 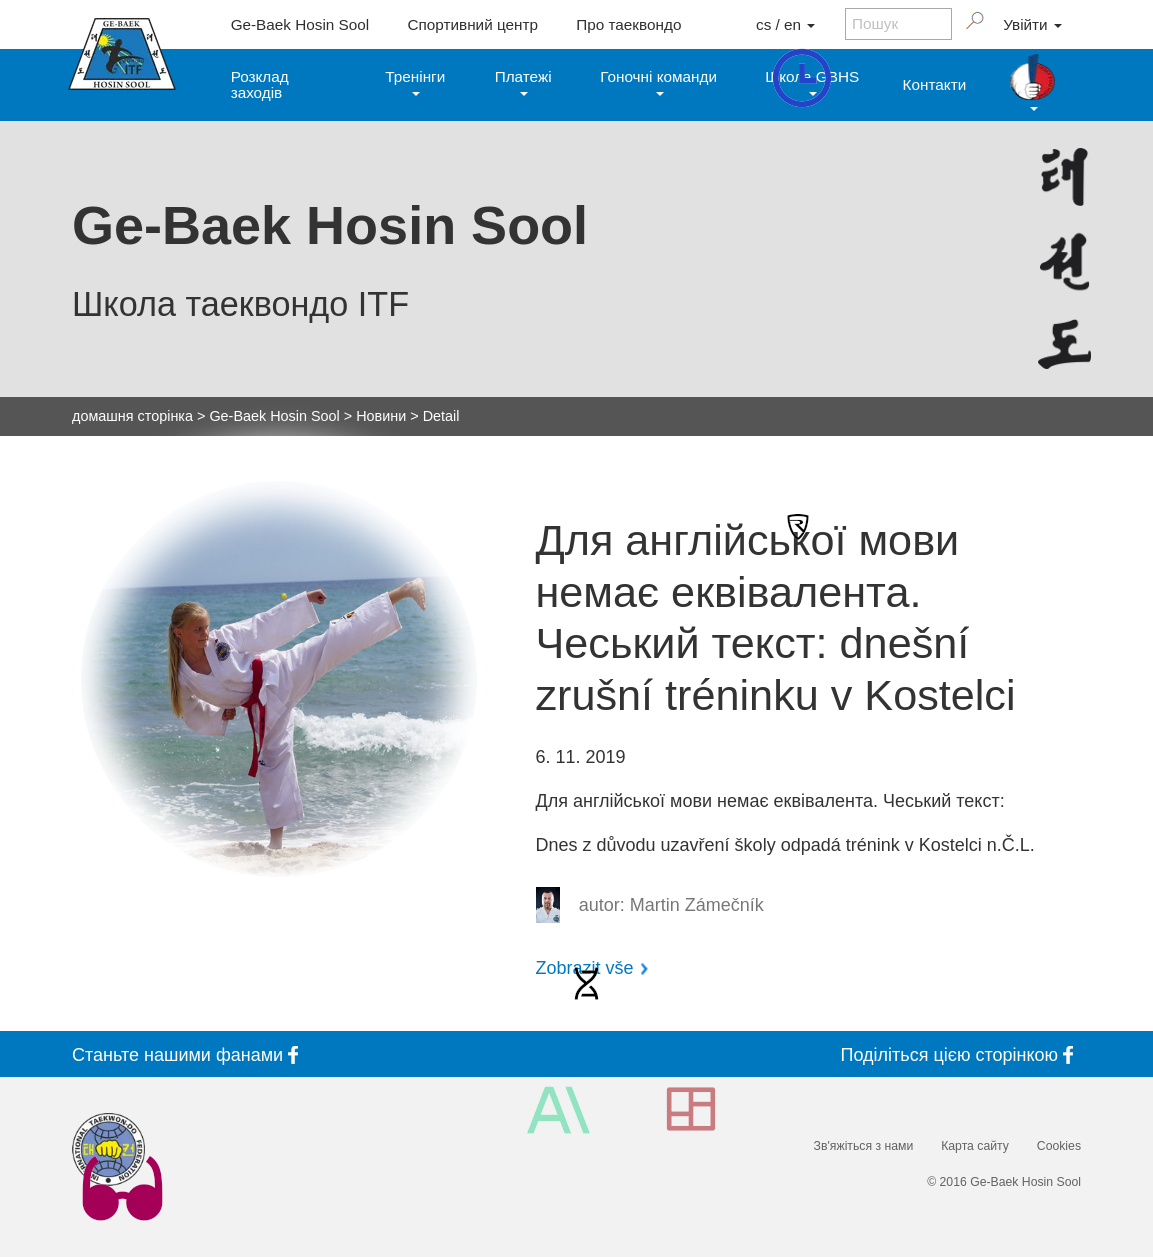 I want to click on enable reading mode or accessibility features, so click(x=122, y=1191).